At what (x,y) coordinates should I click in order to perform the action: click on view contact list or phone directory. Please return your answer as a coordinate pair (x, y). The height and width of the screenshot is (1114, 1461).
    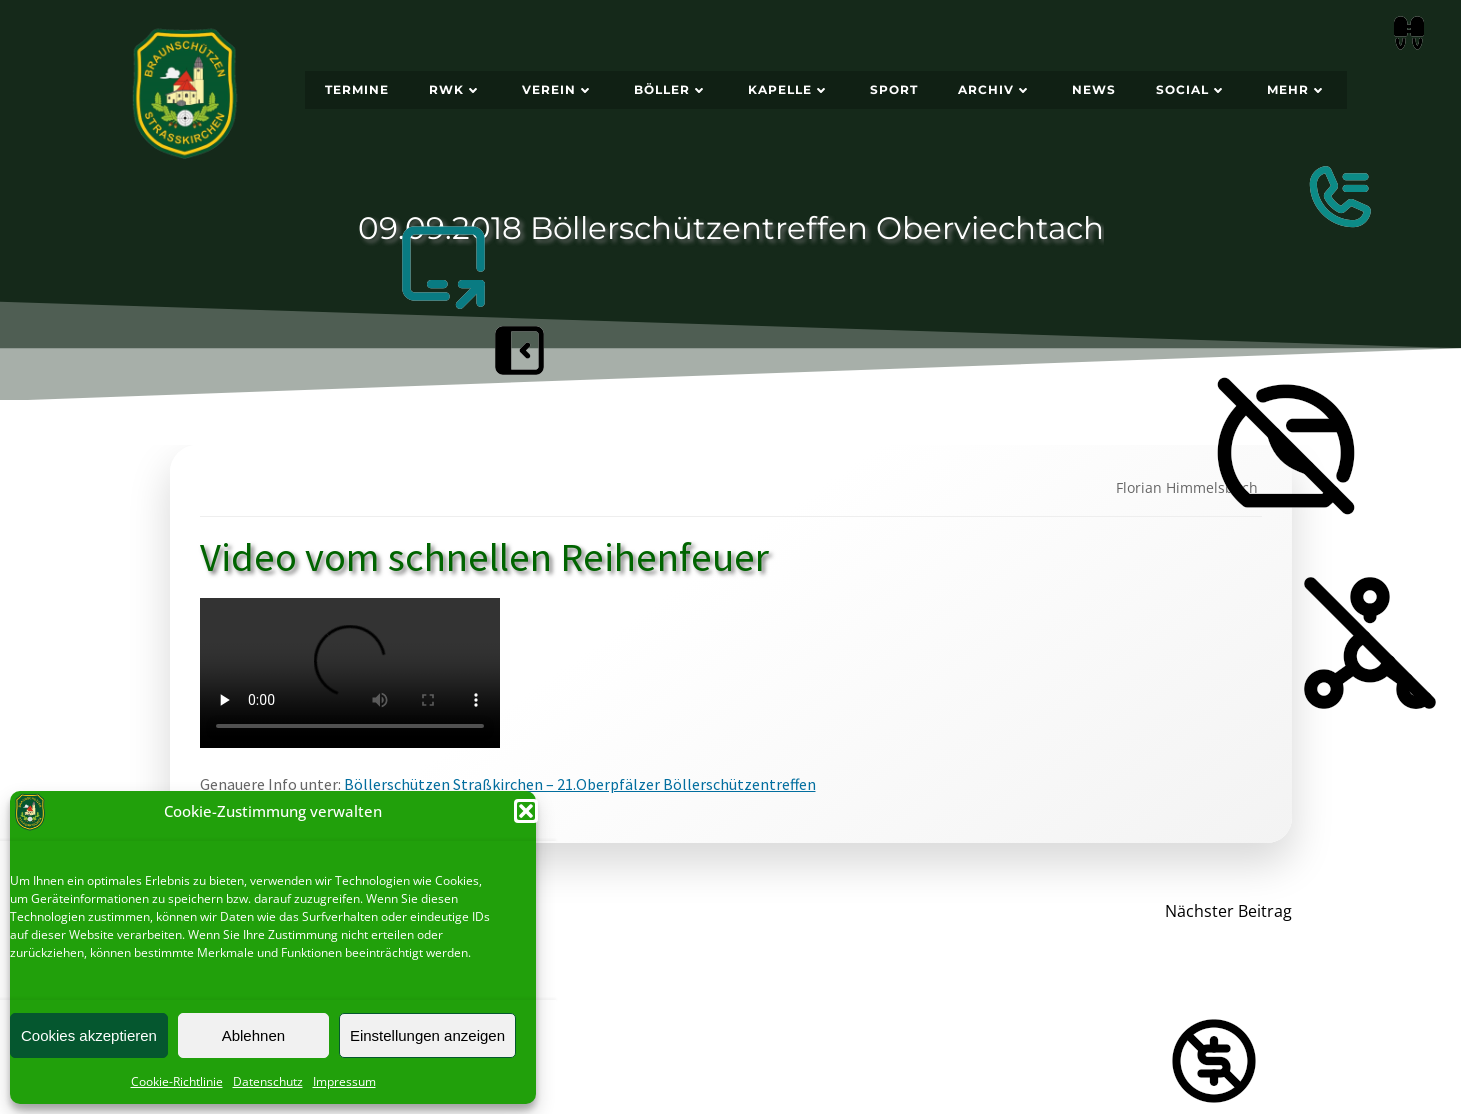
    Looking at the image, I should click on (1341, 195).